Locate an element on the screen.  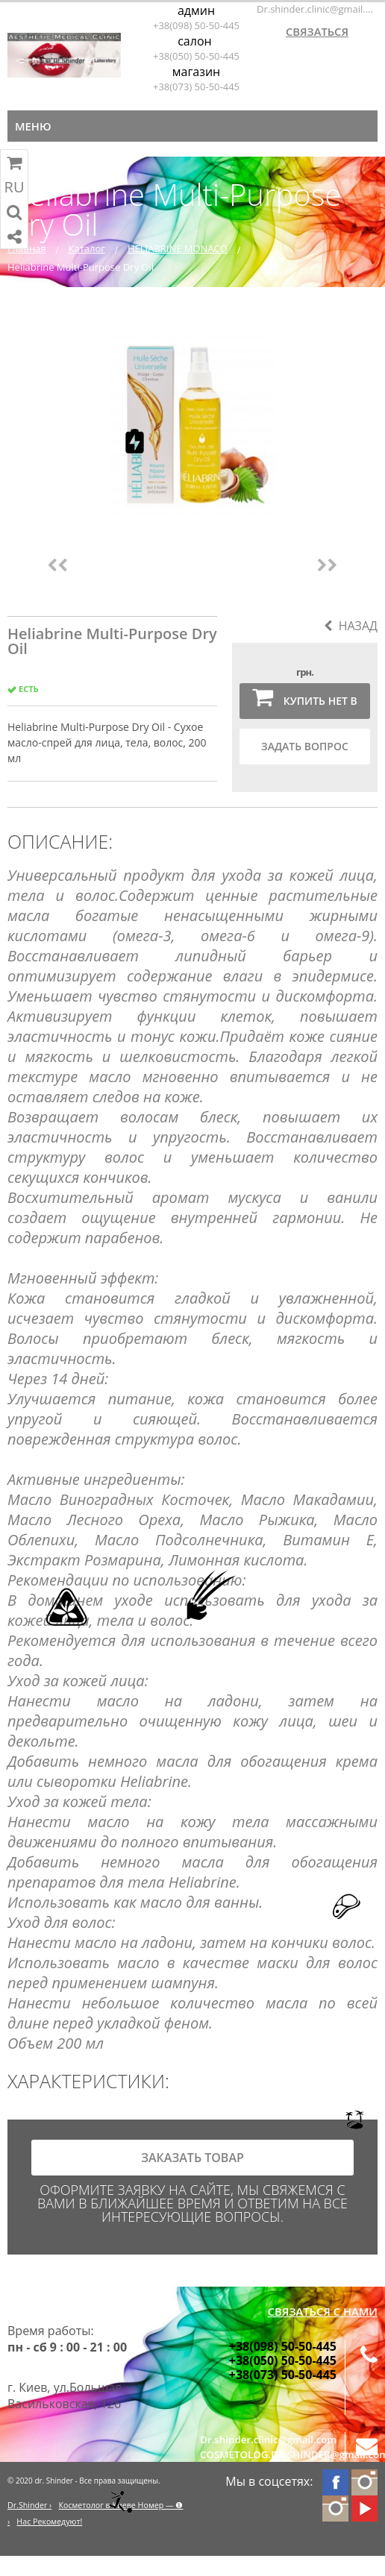
access soccer or football games is located at coordinates (120, 2501).